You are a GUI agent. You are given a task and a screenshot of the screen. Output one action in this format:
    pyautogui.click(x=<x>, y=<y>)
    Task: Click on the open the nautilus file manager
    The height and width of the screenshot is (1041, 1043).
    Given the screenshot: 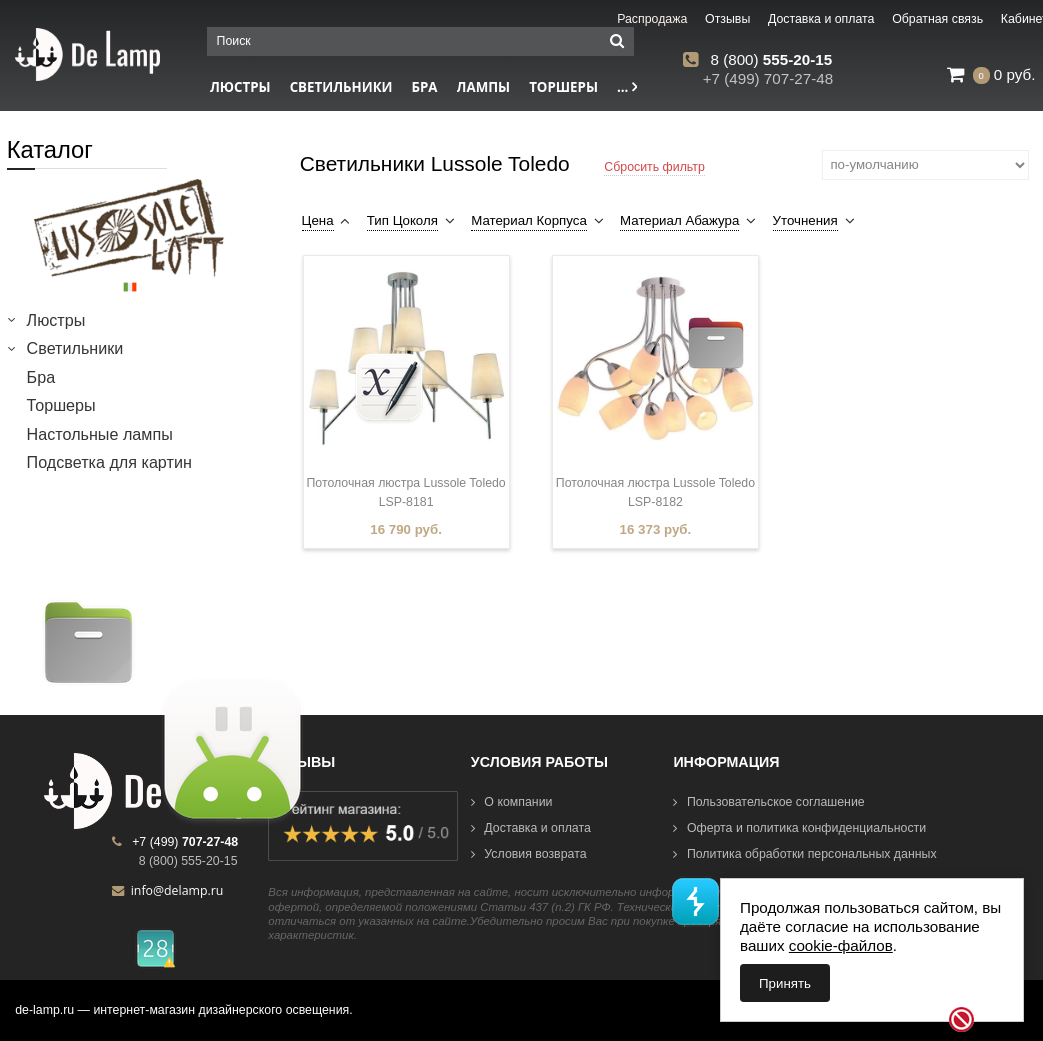 What is the action you would take?
    pyautogui.click(x=716, y=343)
    